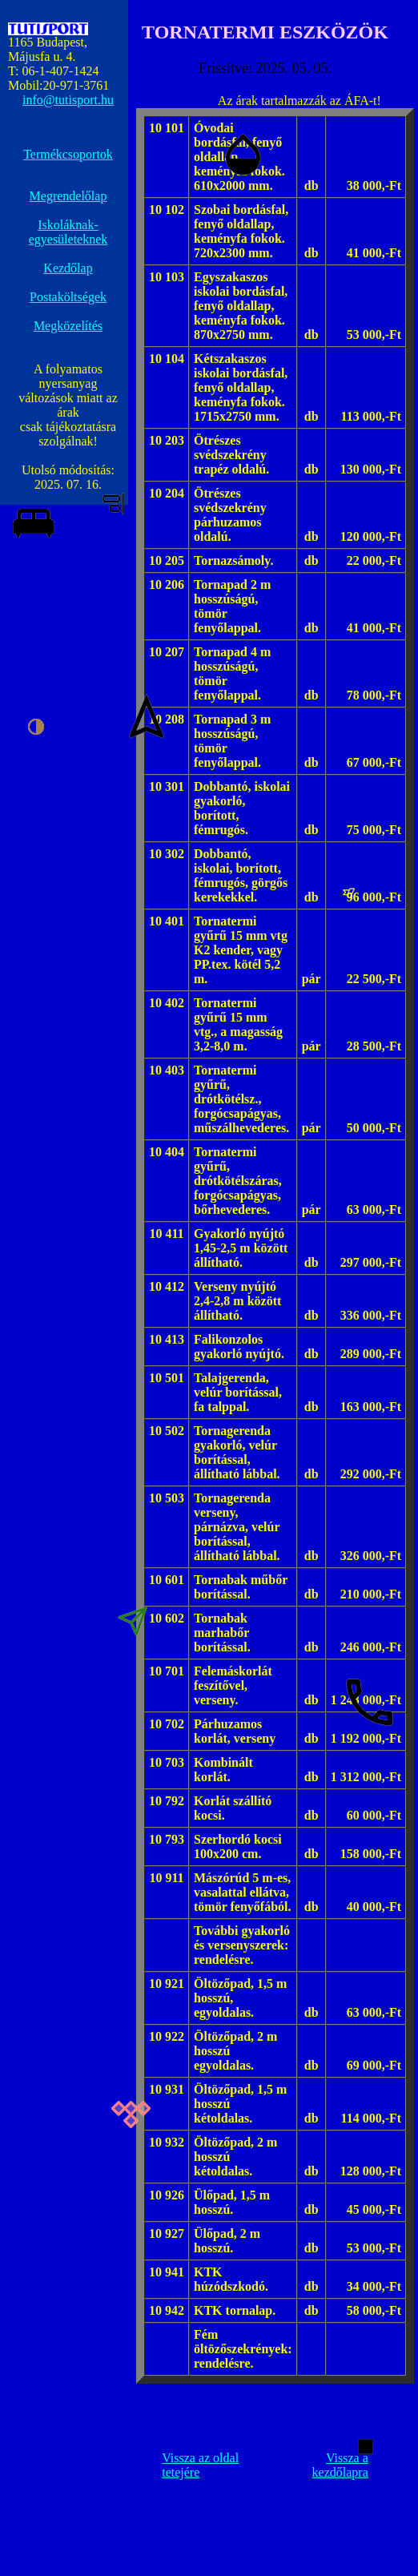  I want to click on send a message, so click(132, 1621).